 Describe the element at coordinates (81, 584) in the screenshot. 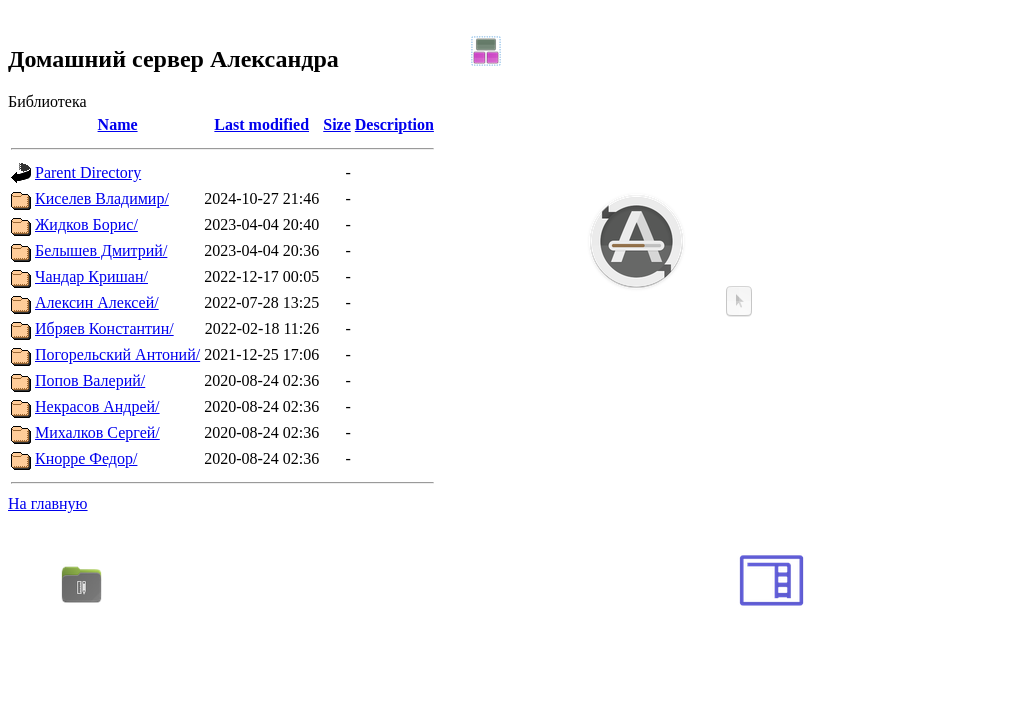

I see `open templates folder` at that location.